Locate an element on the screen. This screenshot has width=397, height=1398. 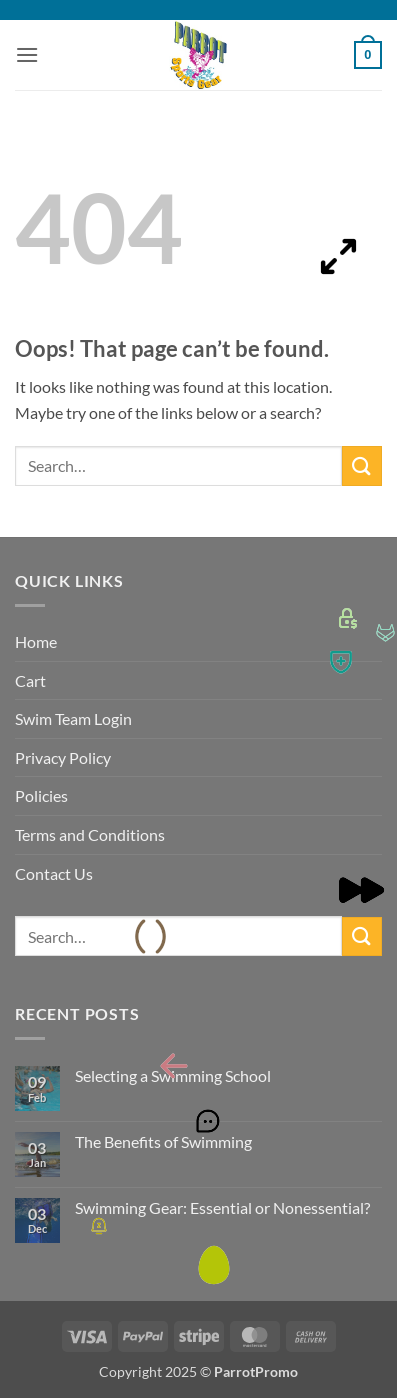
go back to the previous screen is located at coordinates (174, 1066).